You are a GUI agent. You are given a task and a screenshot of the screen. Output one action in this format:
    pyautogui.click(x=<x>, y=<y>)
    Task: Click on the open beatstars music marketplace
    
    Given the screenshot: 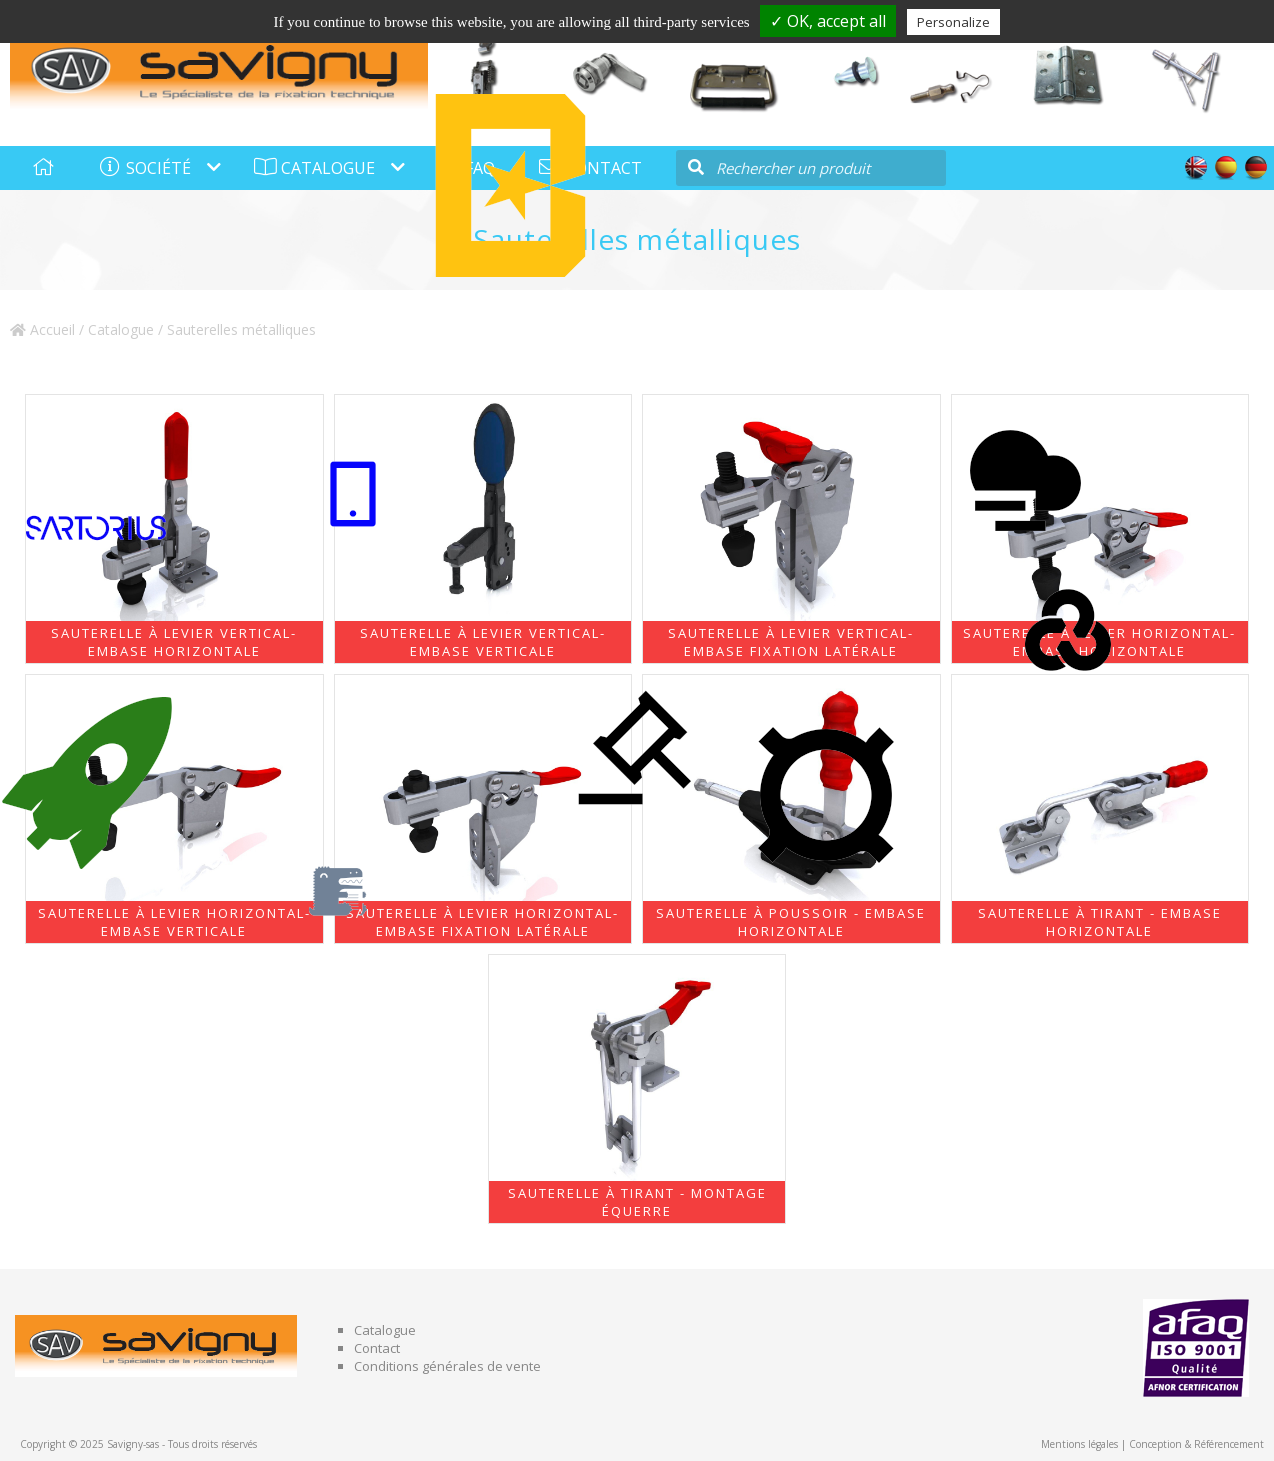 What is the action you would take?
    pyautogui.click(x=510, y=185)
    